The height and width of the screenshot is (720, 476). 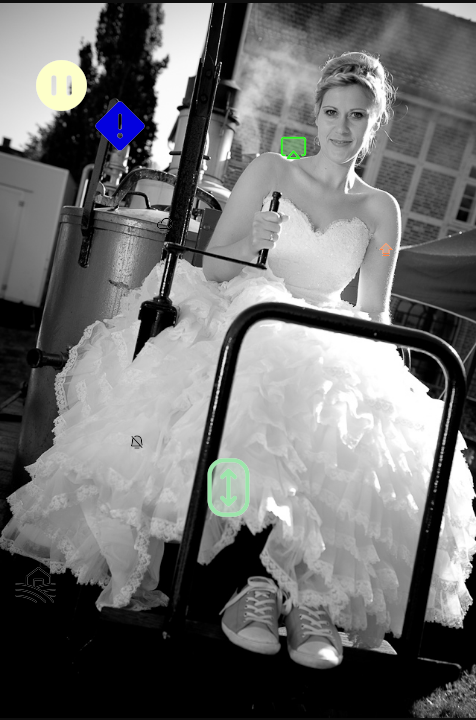 I want to click on pause media playback, so click(x=61, y=85).